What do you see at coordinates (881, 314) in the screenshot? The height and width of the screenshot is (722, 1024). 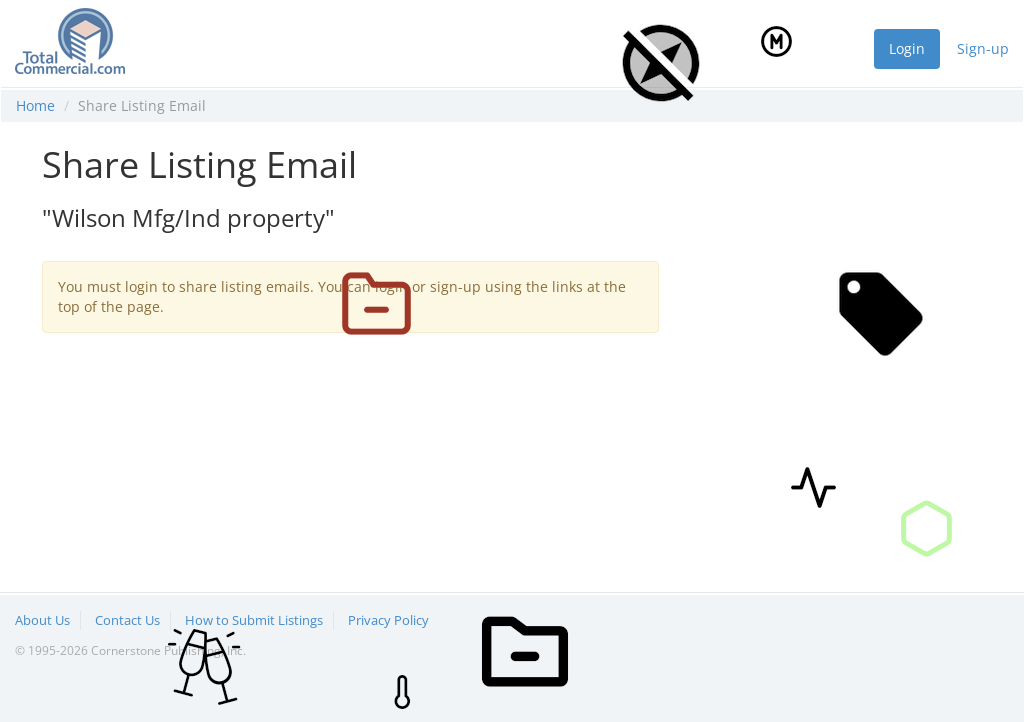 I see `add or view tags for an item` at bounding box center [881, 314].